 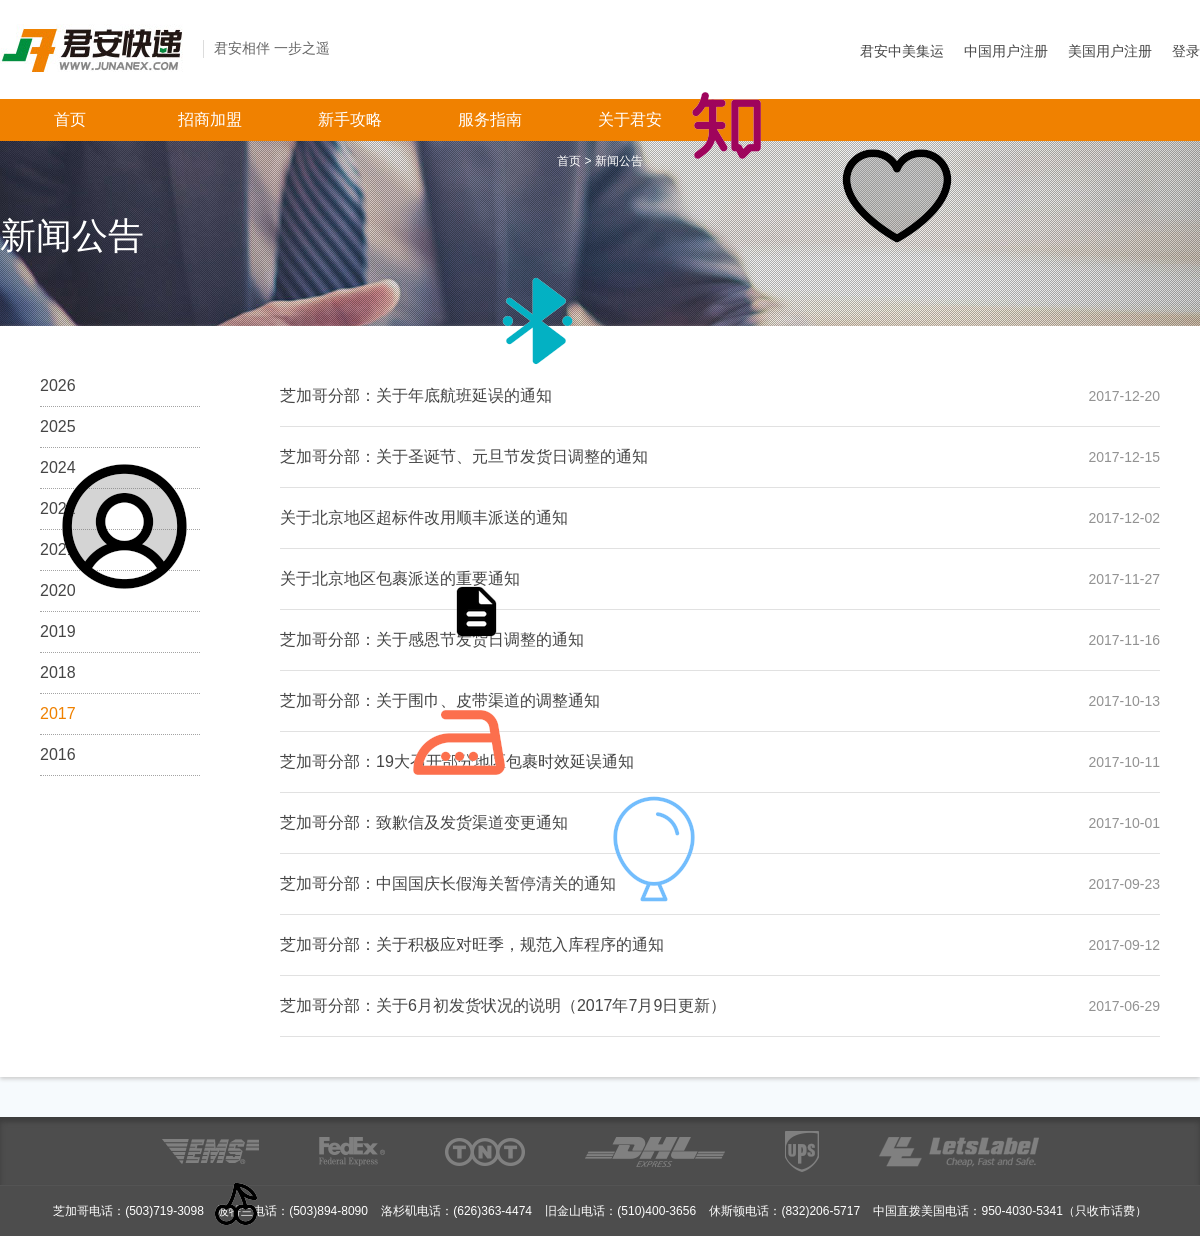 What do you see at coordinates (654, 849) in the screenshot?
I see `indicates a celebration or birthday event` at bounding box center [654, 849].